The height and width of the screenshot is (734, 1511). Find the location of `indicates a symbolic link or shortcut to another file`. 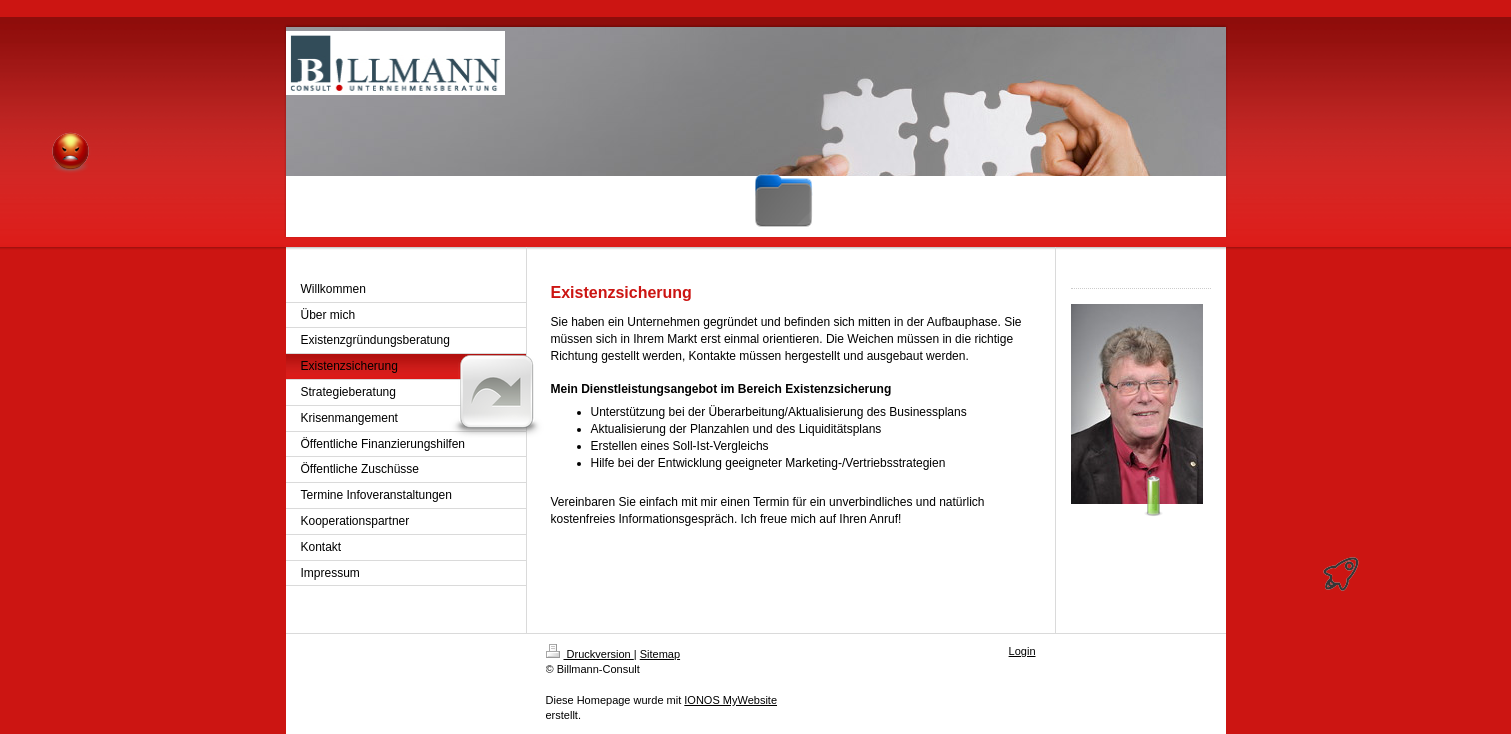

indicates a symbolic link or shortcut to another file is located at coordinates (497, 395).